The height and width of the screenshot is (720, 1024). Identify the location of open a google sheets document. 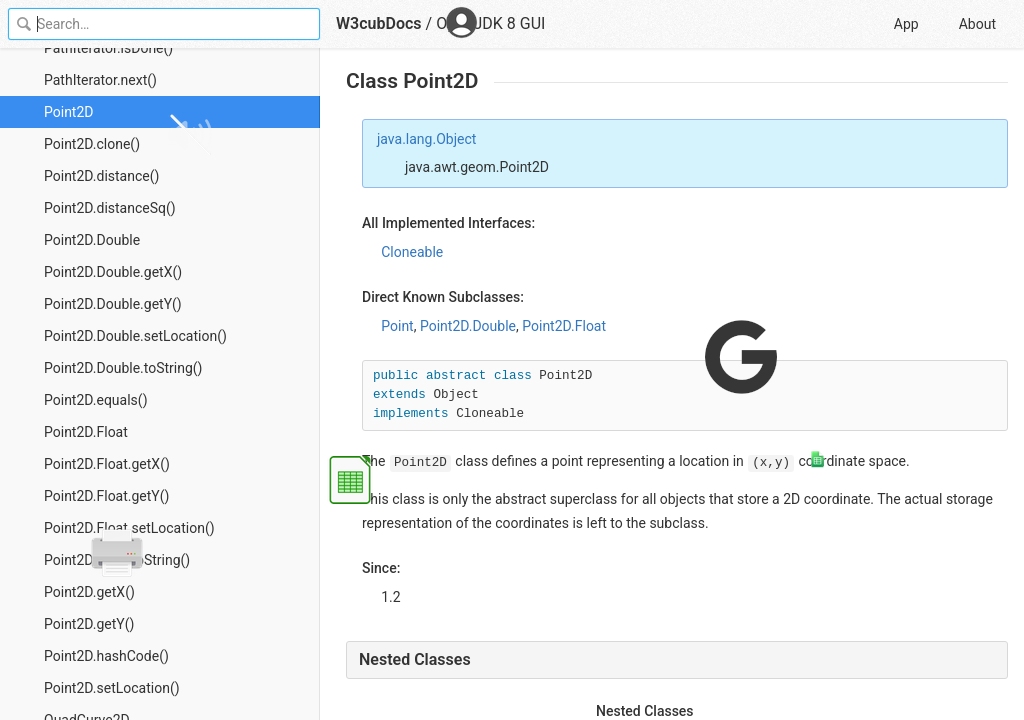
(817, 459).